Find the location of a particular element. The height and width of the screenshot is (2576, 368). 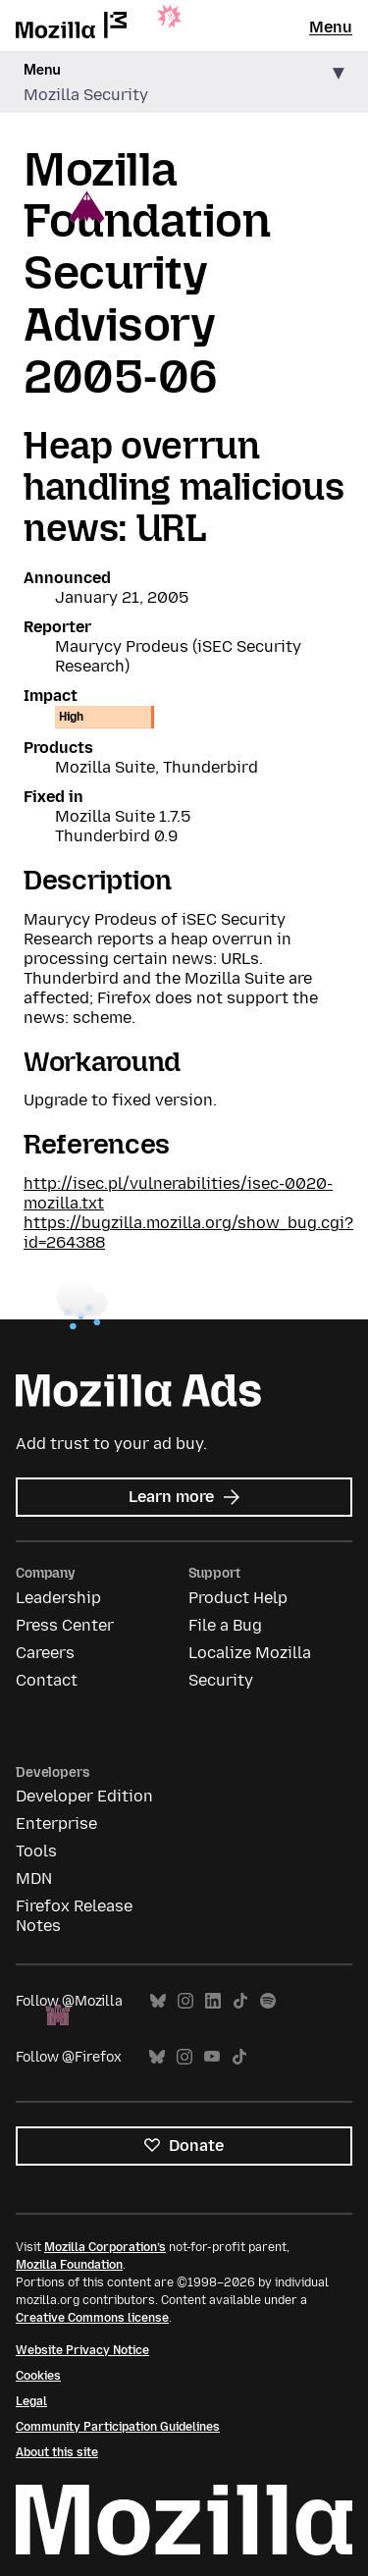

view castle or fortress location is located at coordinates (58, 2013).